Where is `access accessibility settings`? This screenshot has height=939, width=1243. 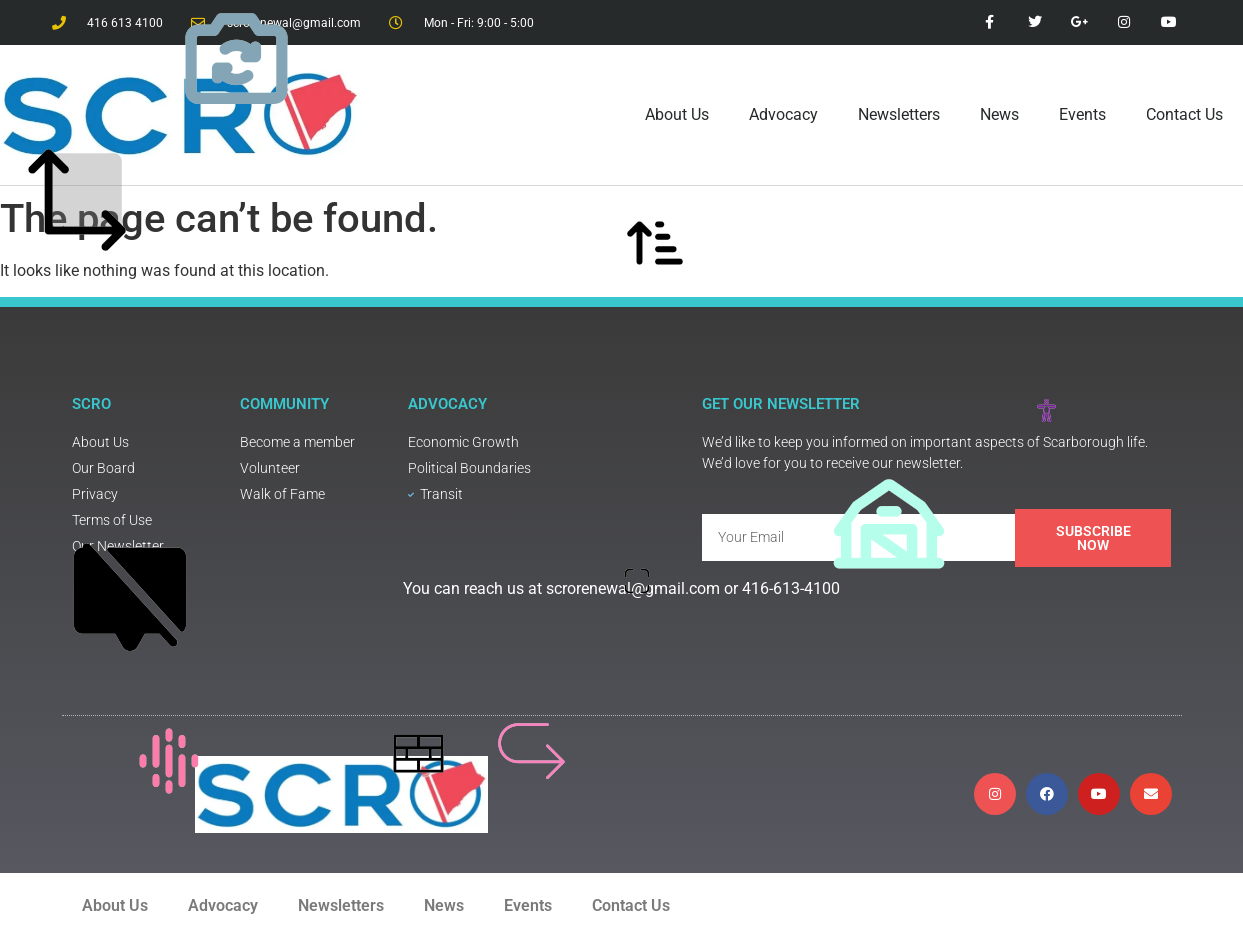 access accessibility settings is located at coordinates (1046, 410).